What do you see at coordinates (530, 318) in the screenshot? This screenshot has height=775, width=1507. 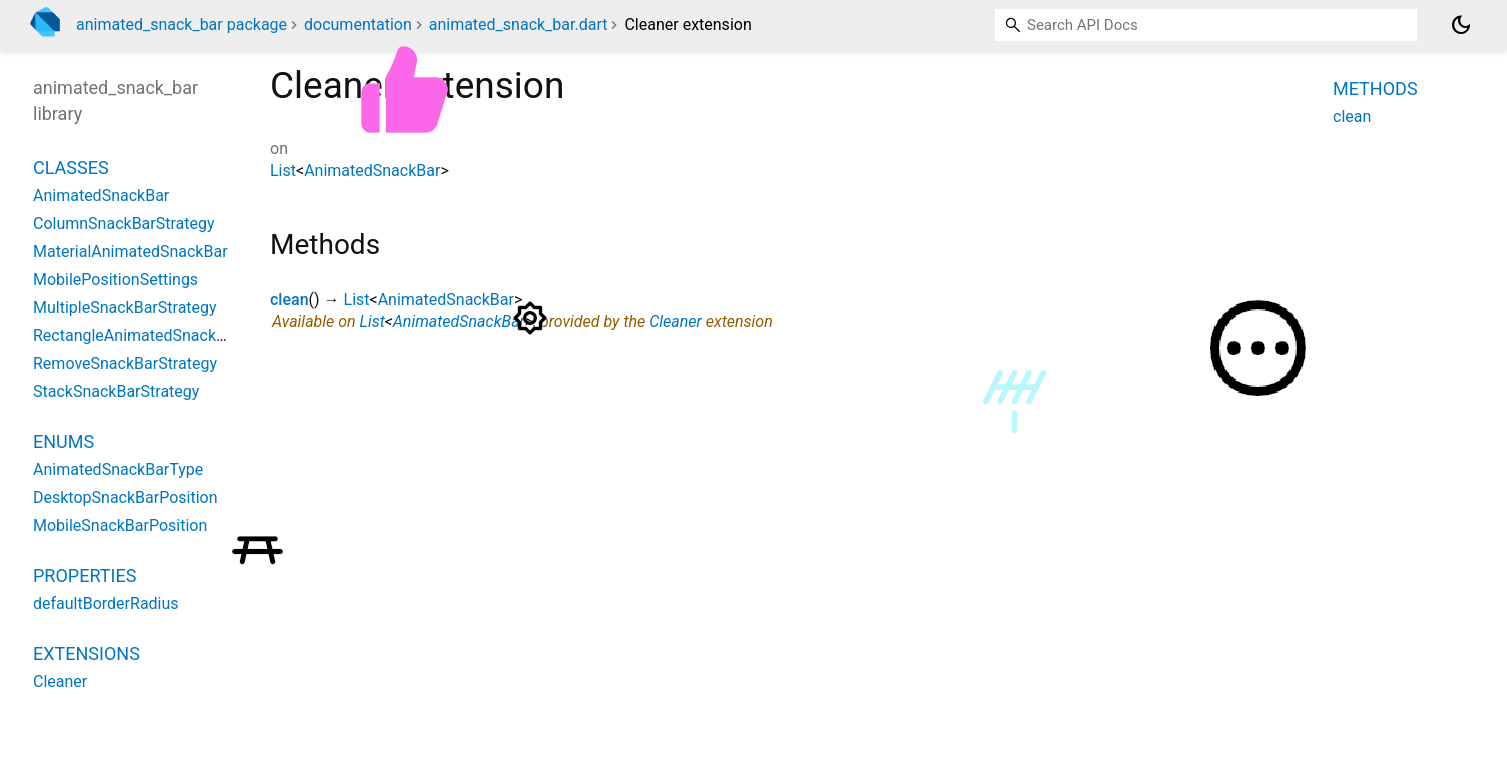 I see `adjust screen brightness settings` at bounding box center [530, 318].